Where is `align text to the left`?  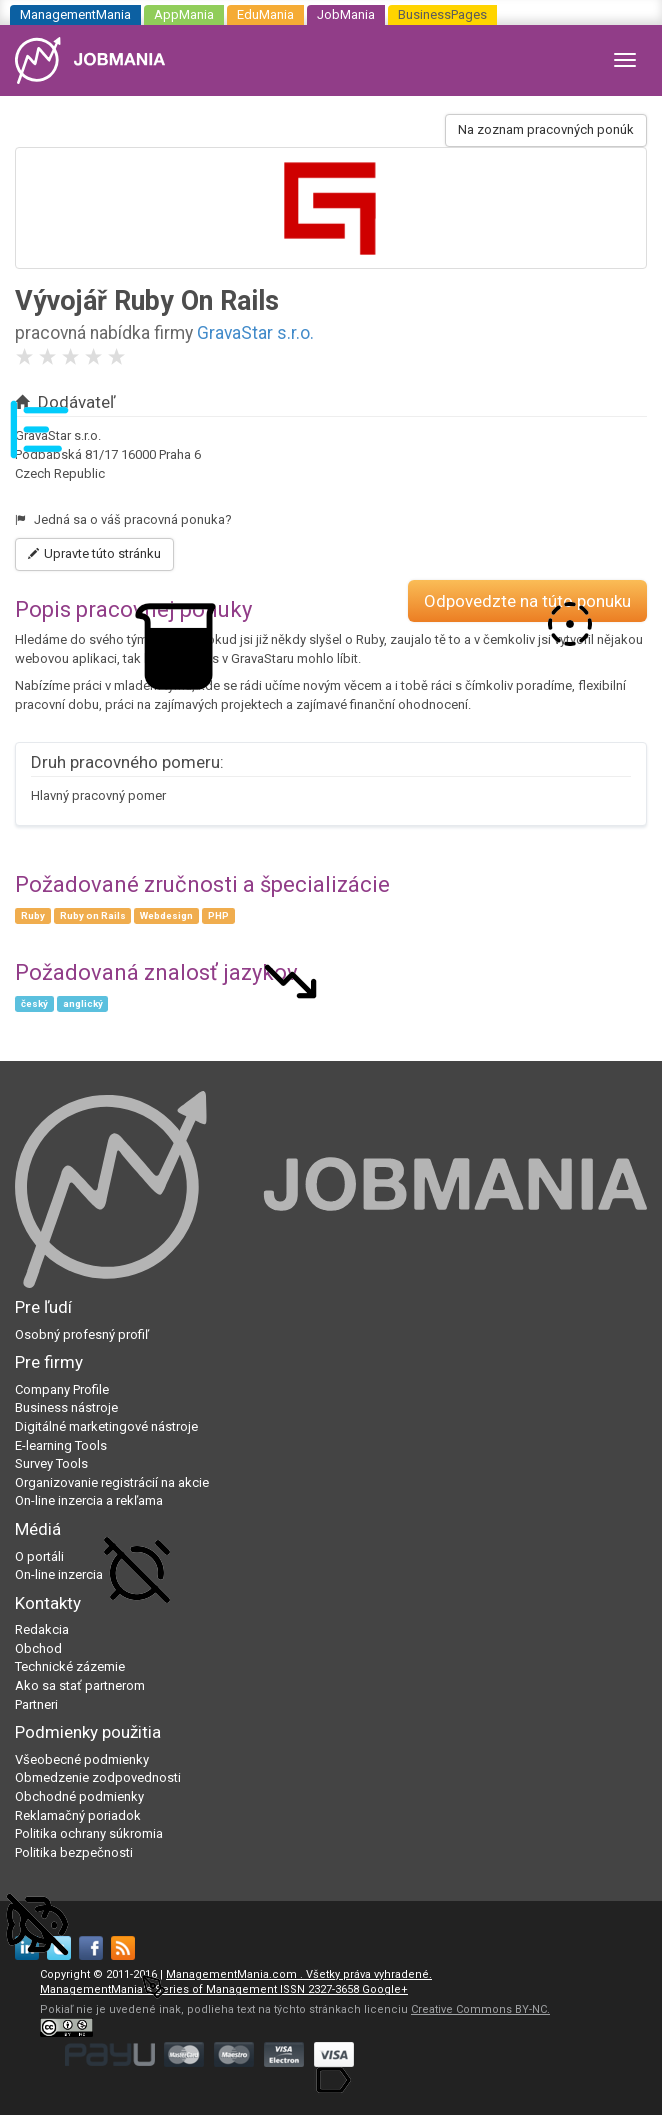 align text to the left is located at coordinates (39, 429).